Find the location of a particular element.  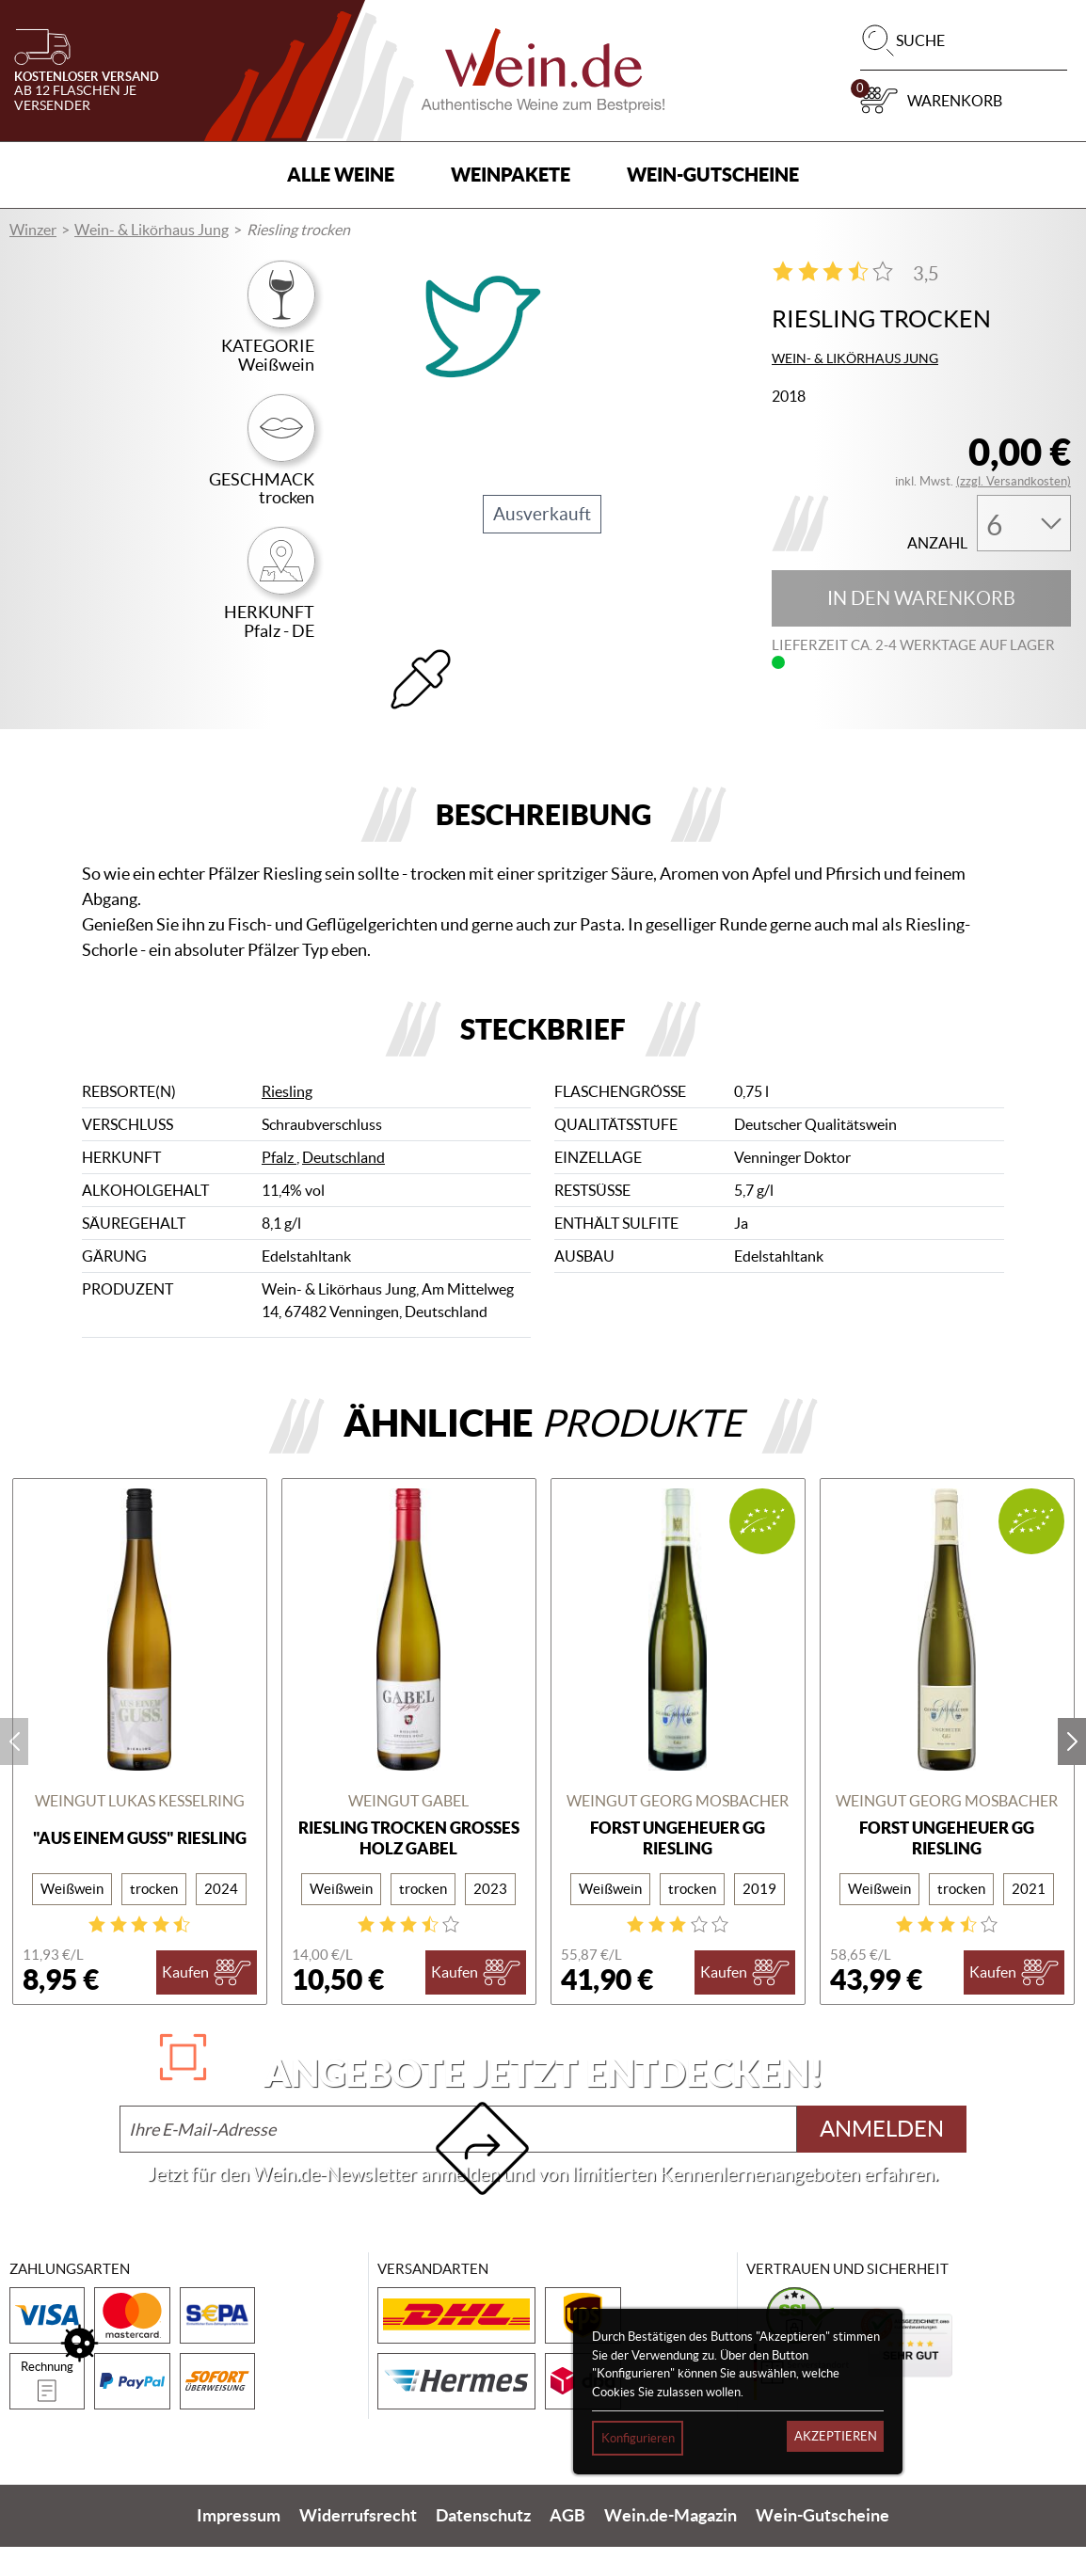

scan a QR code or barcode is located at coordinates (183, 2057).